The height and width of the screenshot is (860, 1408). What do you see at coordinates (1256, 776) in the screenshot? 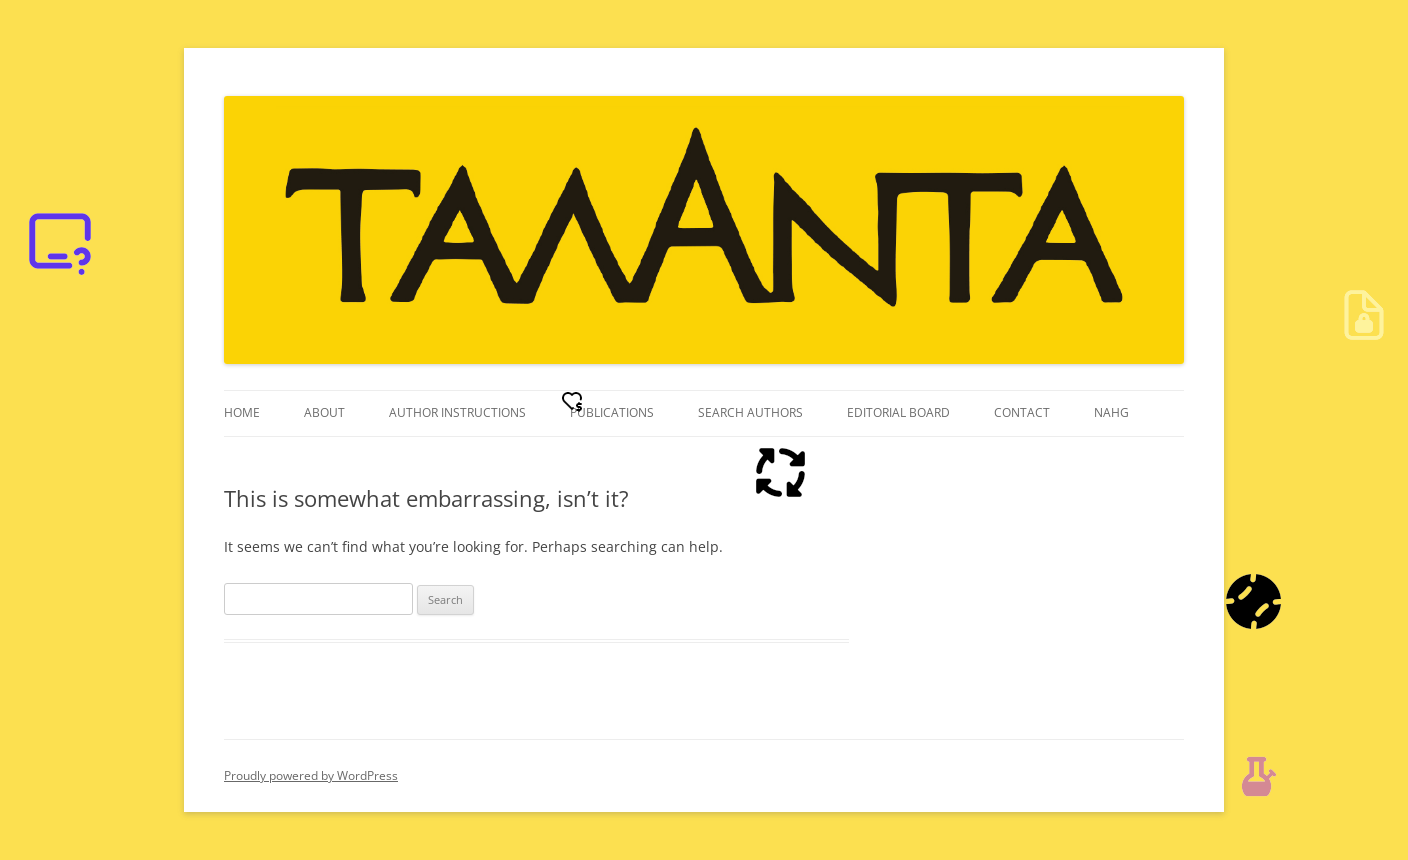
I see `access cannabis or smoking-related content` at bounding box center [1256, 776].